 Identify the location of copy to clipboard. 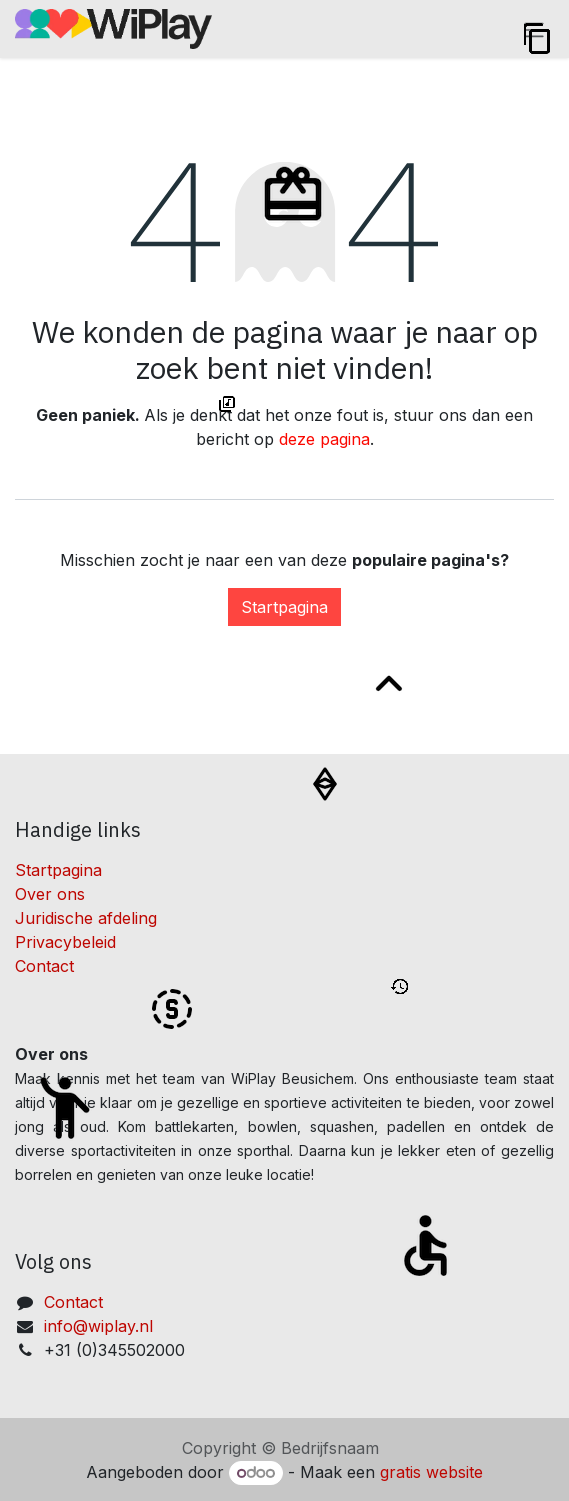
(537, 38).